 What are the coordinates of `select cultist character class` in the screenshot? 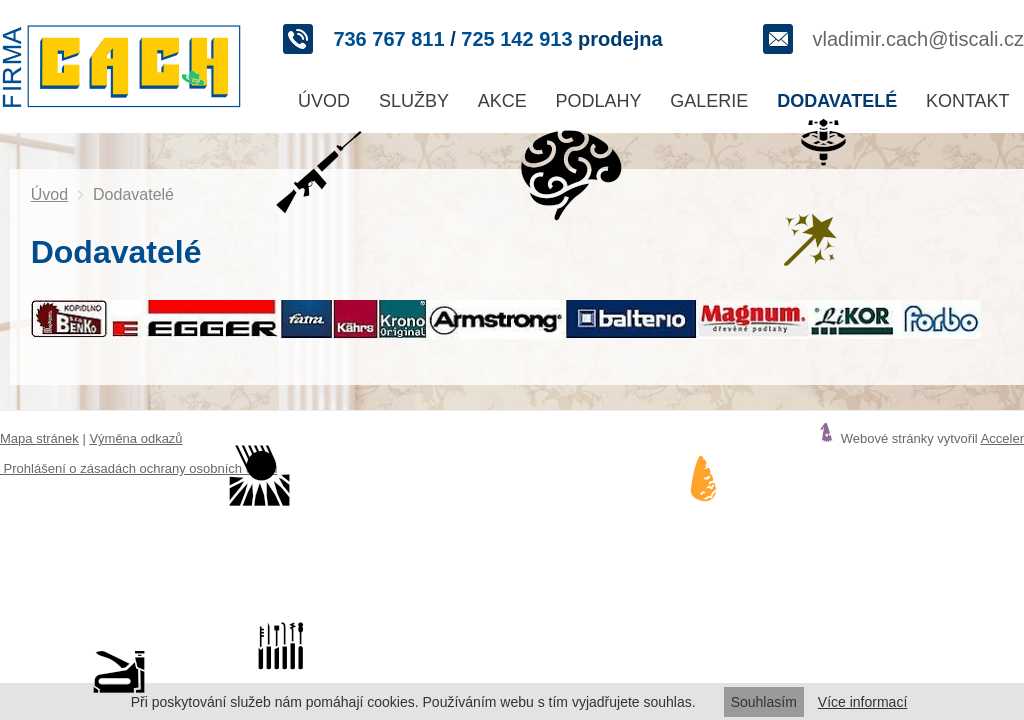 It's located at (826, 432).